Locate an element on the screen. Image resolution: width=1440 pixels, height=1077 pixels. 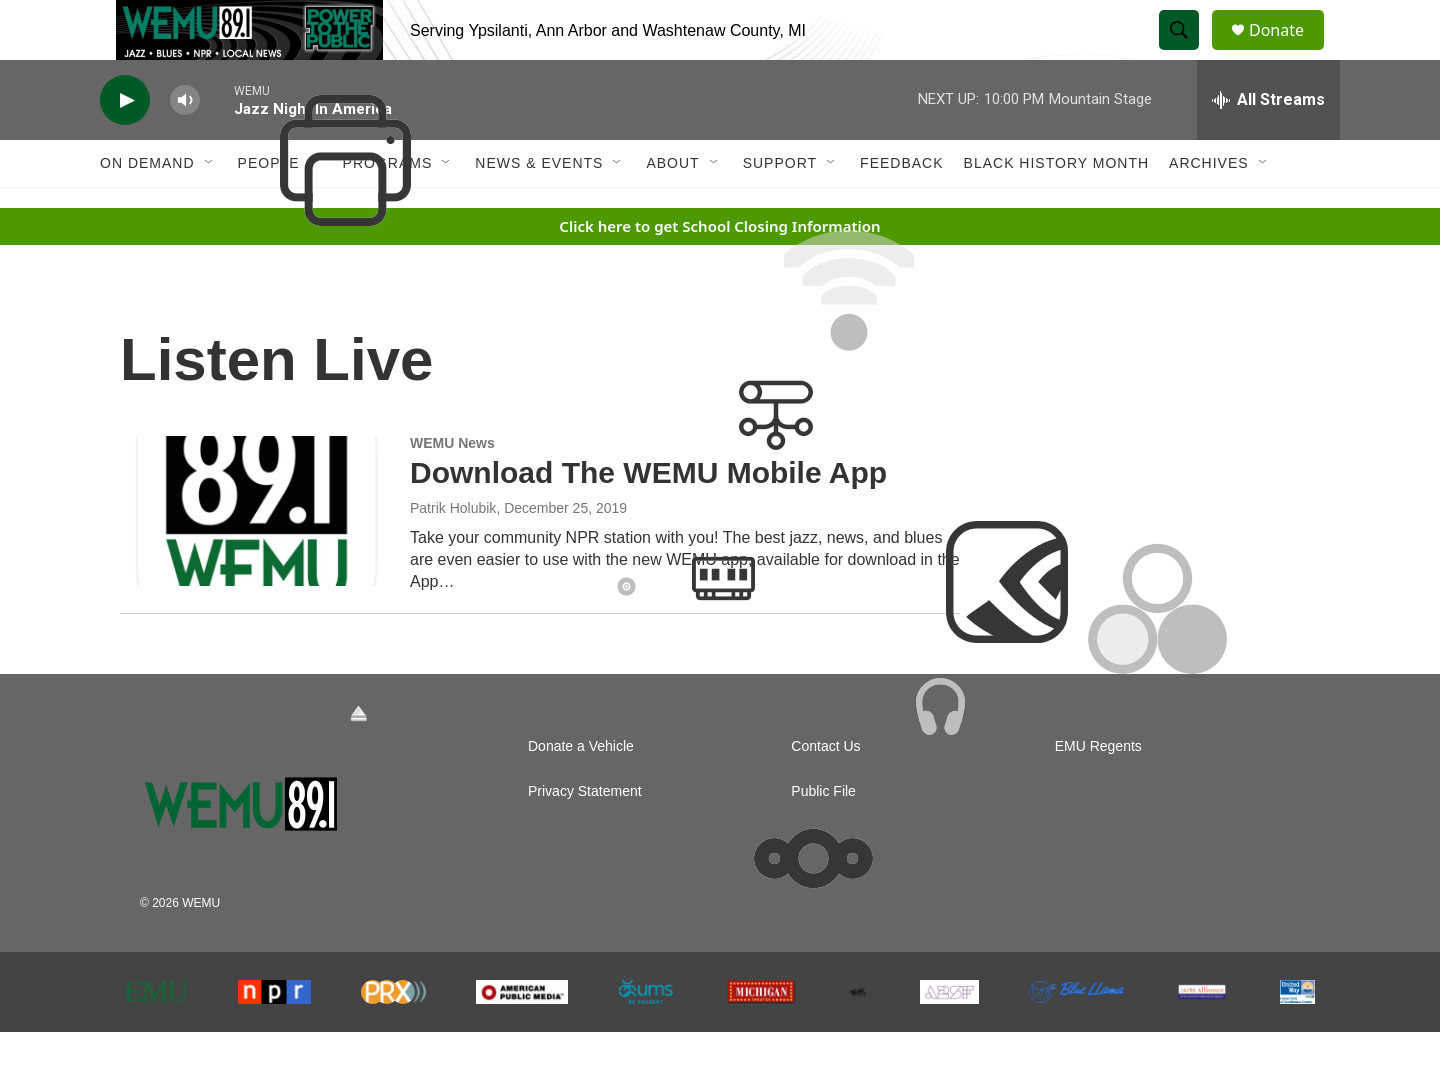
access printer settings is located at coordinates (345, 160).